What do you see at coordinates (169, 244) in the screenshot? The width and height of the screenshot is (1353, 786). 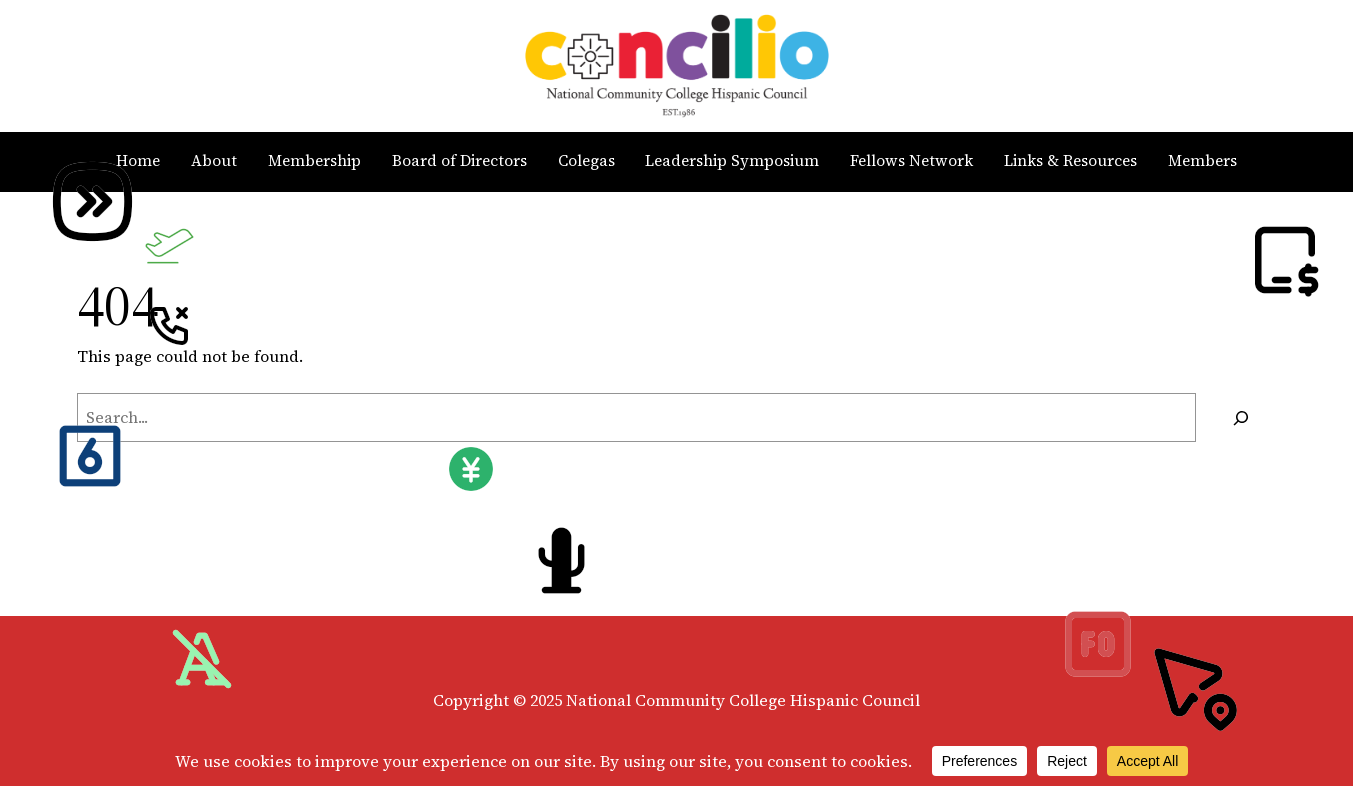 I see `indicates flight departure status` at bounding box center [169, 244].